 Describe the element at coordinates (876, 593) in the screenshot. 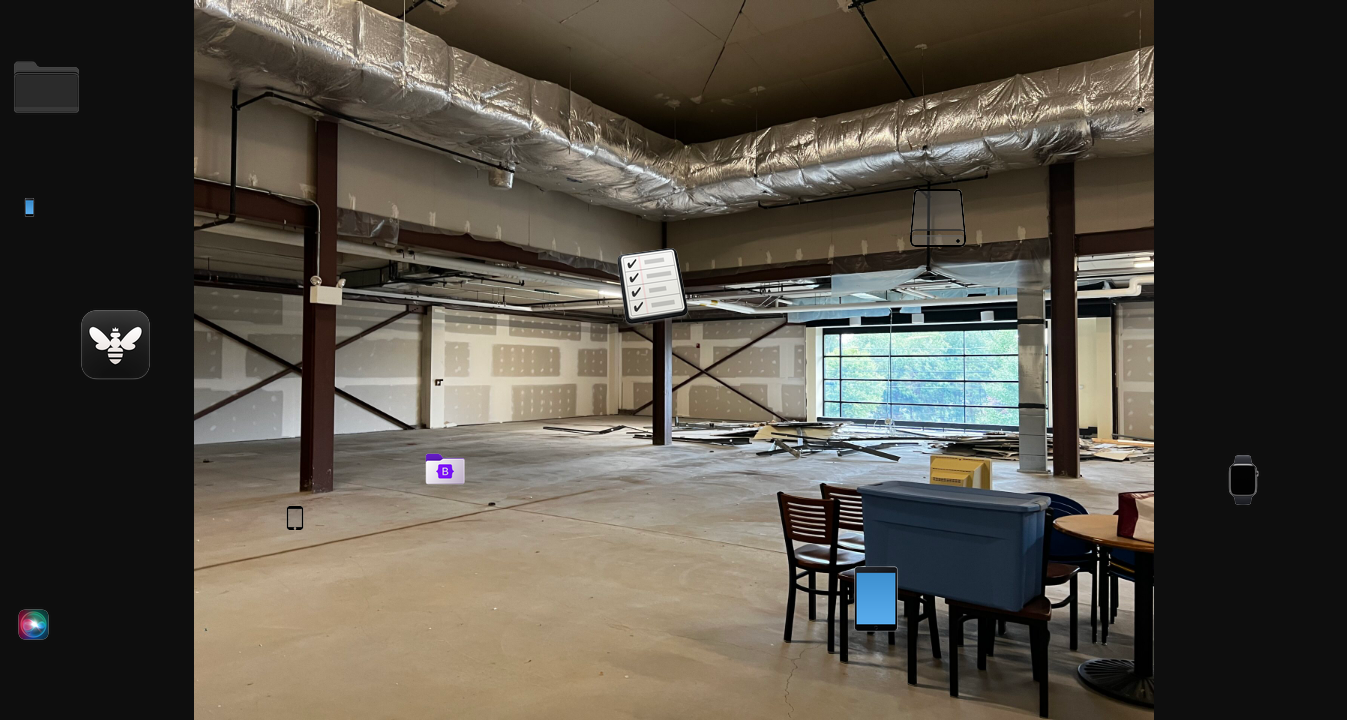

I see `manage connected iPad mini device` at that location.